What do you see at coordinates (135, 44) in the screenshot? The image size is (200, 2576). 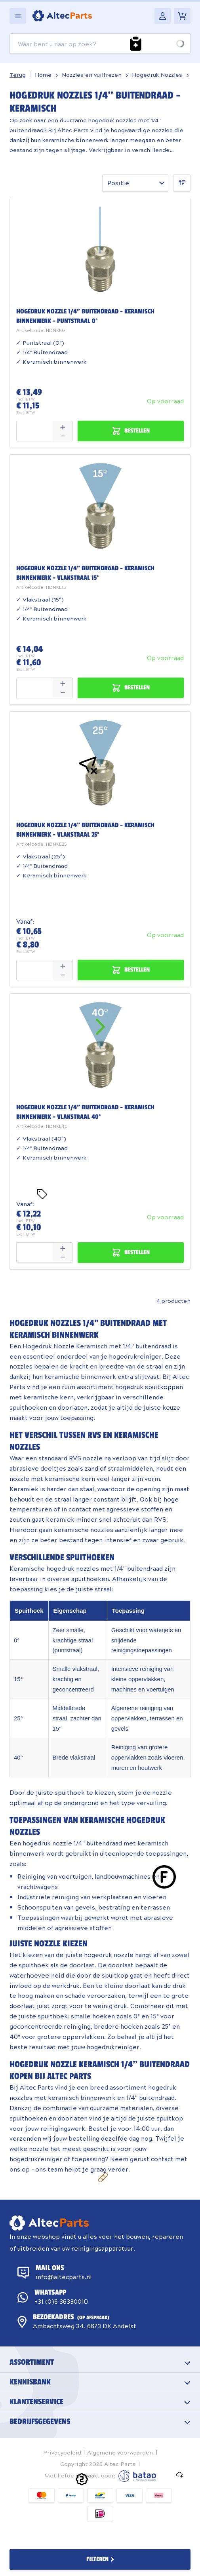 I see `add new item to clipboard` at bounding box center [135, 44].